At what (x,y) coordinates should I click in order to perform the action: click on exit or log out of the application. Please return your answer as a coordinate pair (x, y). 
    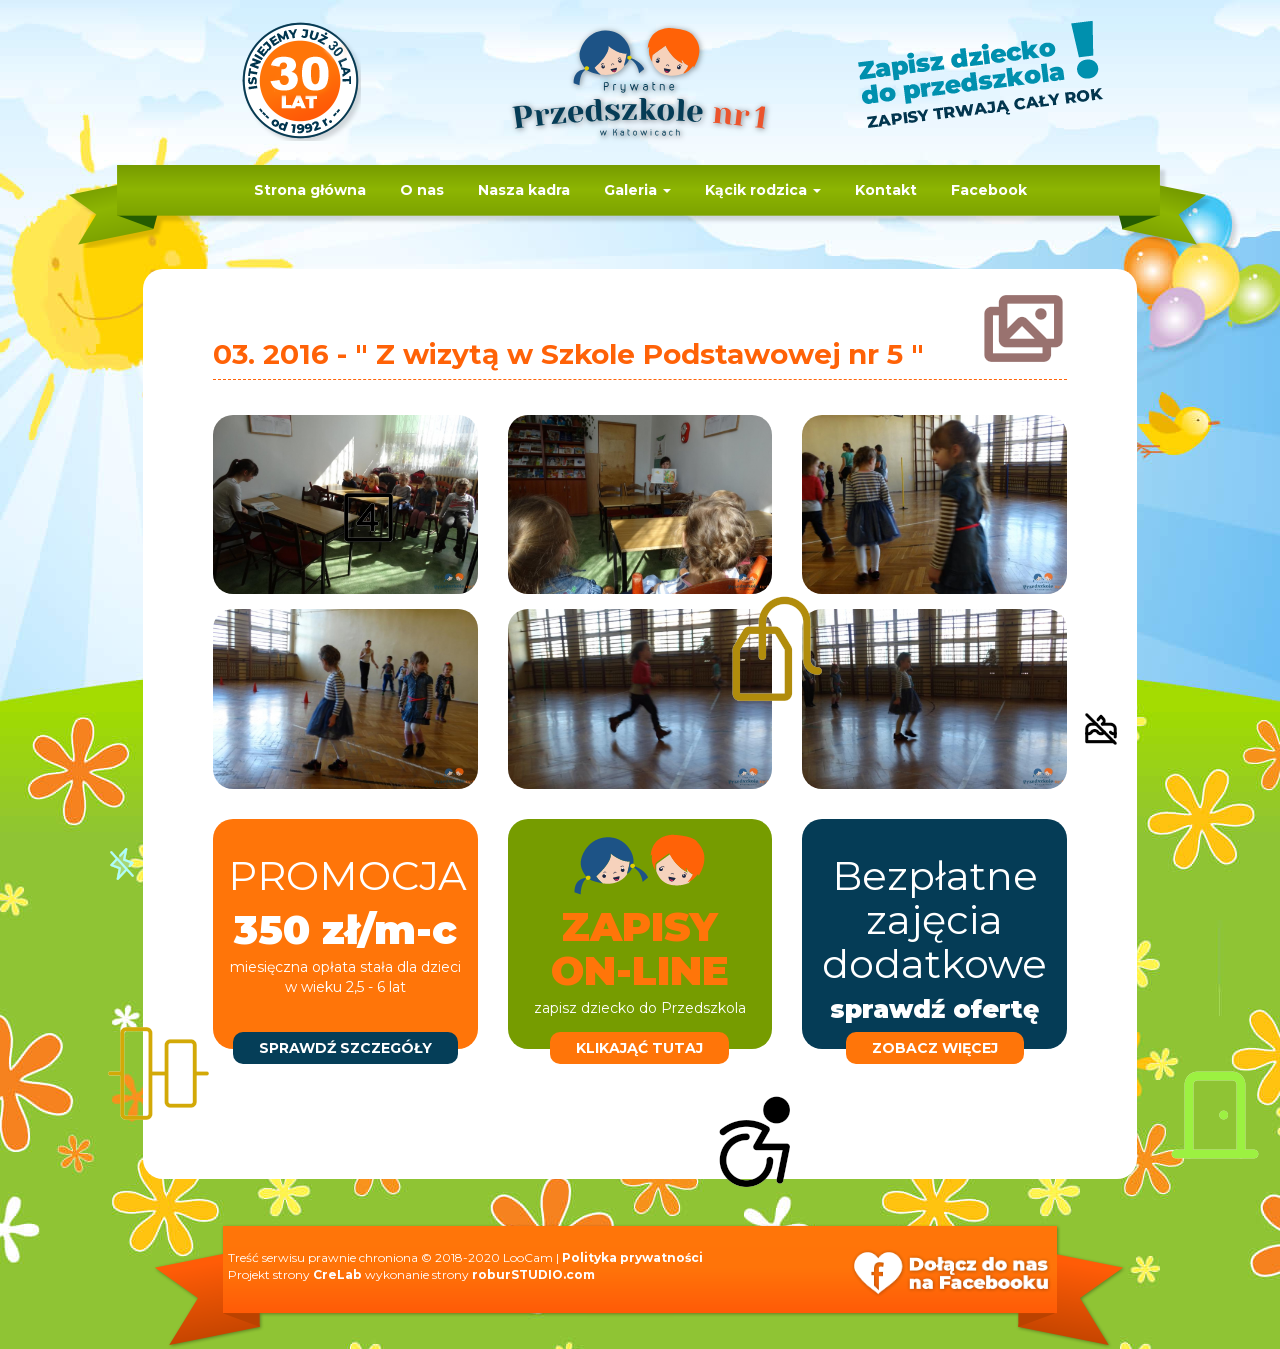
    Looking at the image, I should click on (1215, 1115).